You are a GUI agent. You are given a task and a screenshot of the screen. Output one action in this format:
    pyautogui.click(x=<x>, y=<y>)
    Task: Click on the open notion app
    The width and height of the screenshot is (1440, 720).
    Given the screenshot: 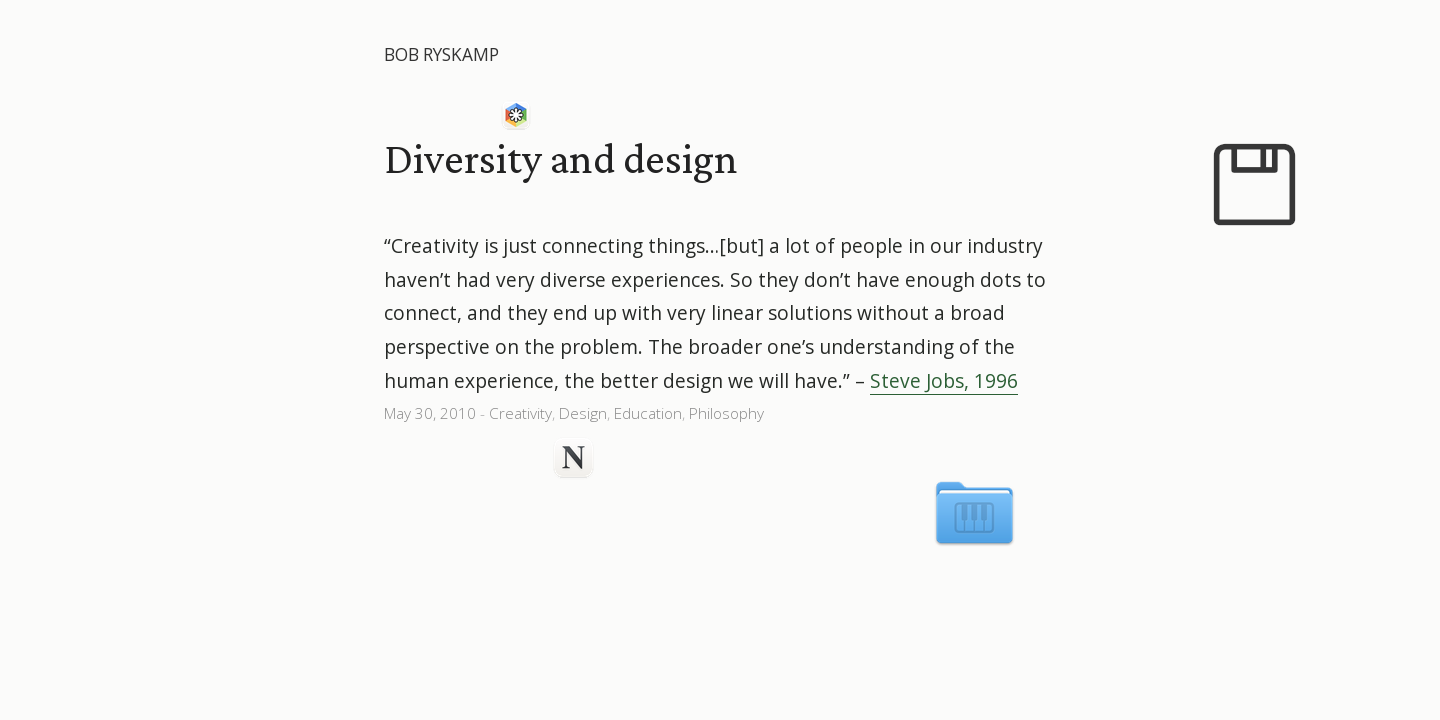 What is the action you would take?
    pyautogui.click(x=573, y=457)
    